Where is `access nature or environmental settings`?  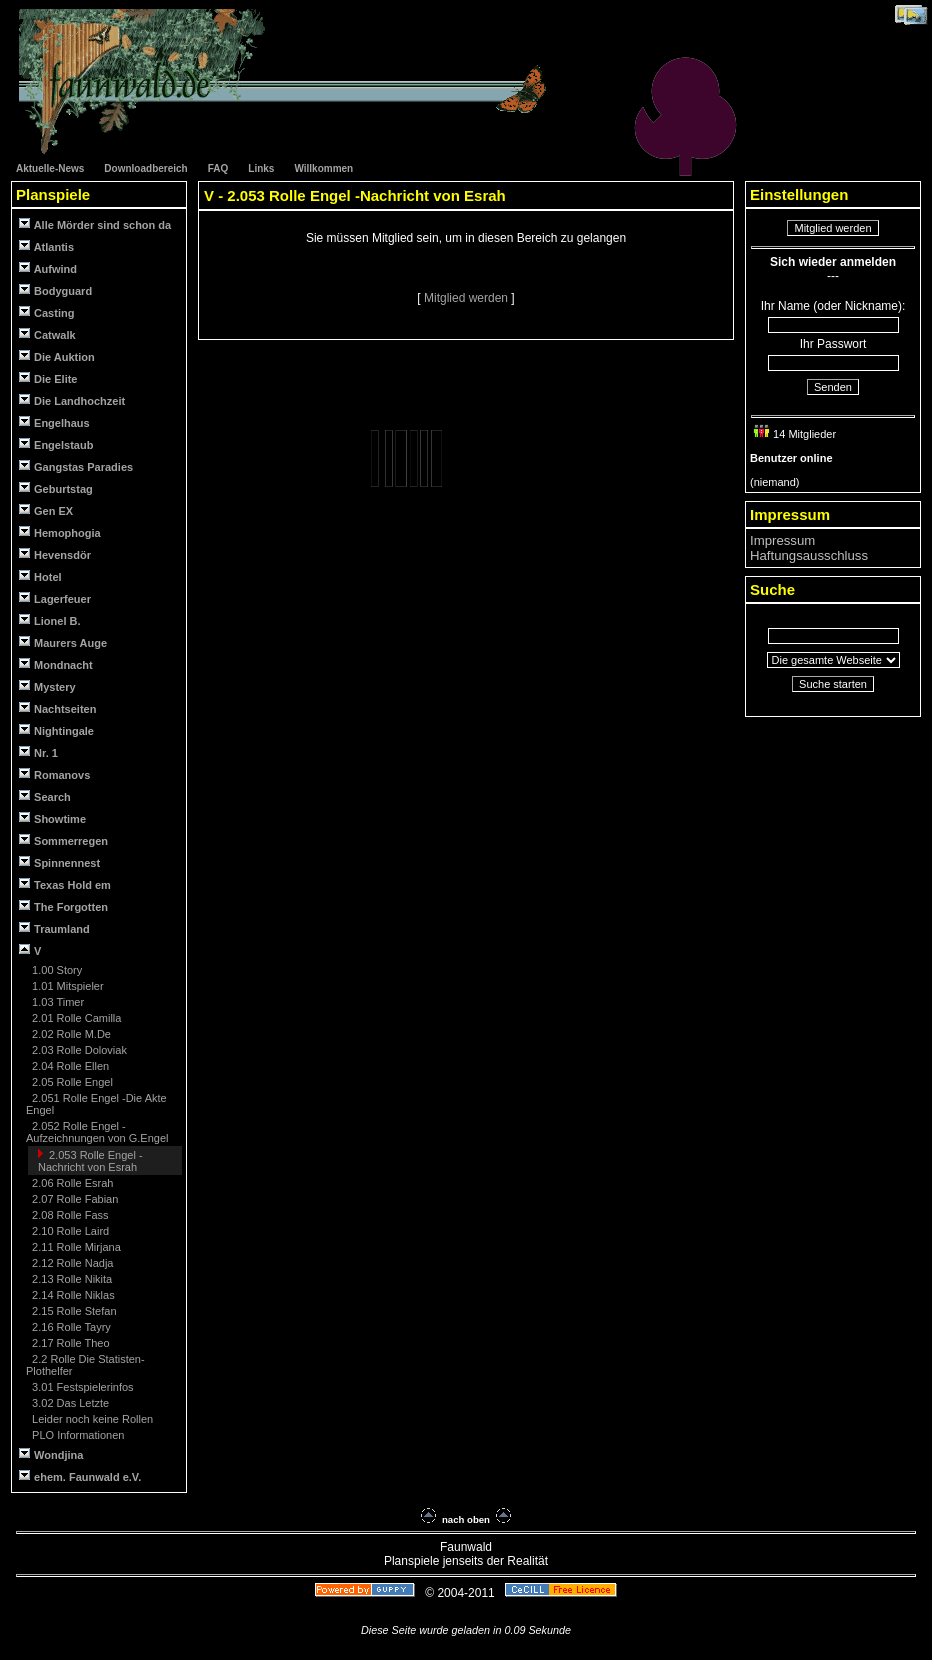
access nature or environmental settings is located at coordinates (685, 119).